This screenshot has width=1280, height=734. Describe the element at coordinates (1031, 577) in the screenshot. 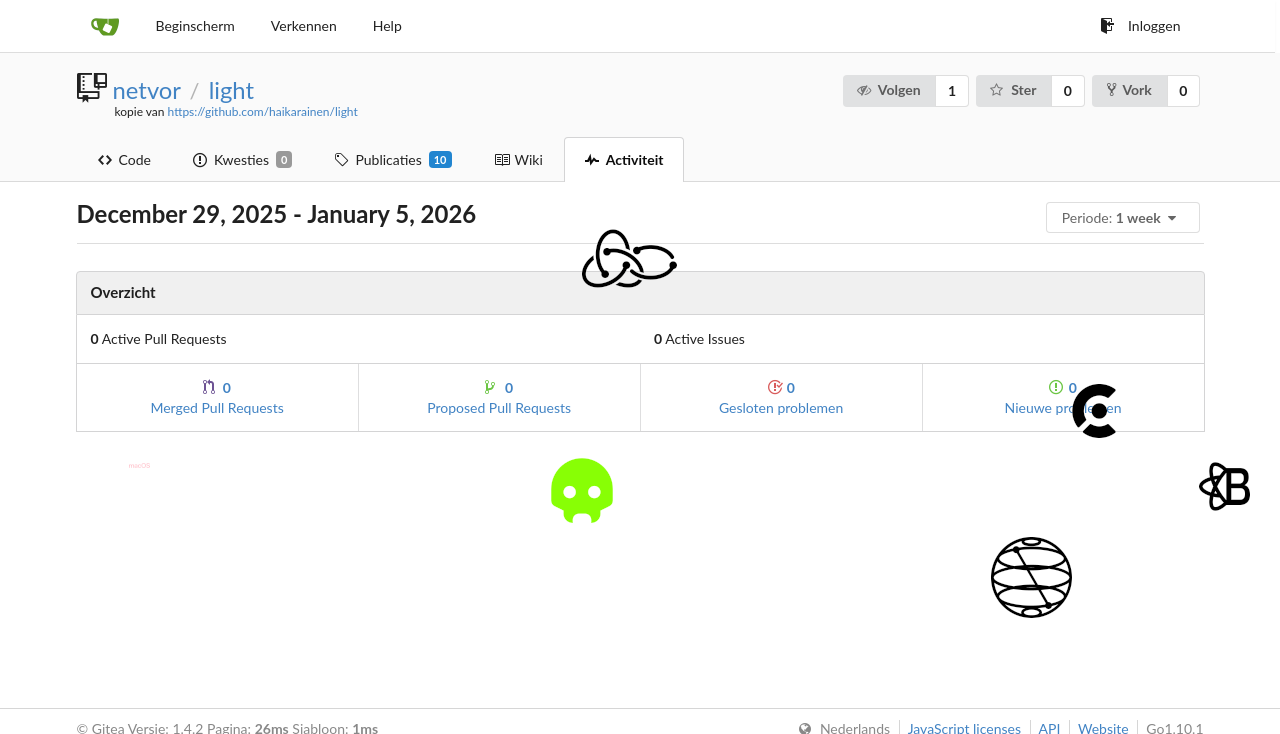

I see `qiskit quantum computing framework logo` at that location.